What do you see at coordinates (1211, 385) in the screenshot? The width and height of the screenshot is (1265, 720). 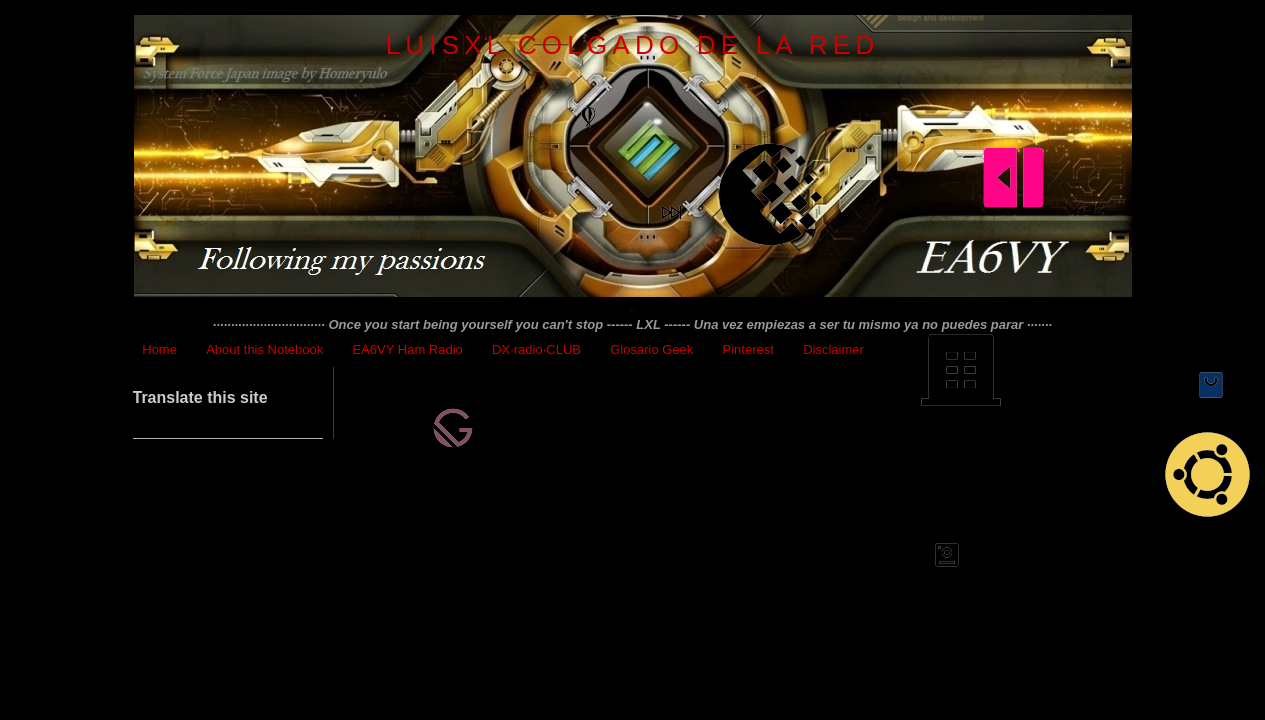 I see `view your shopping bag` at bounding box center [1211, 385].